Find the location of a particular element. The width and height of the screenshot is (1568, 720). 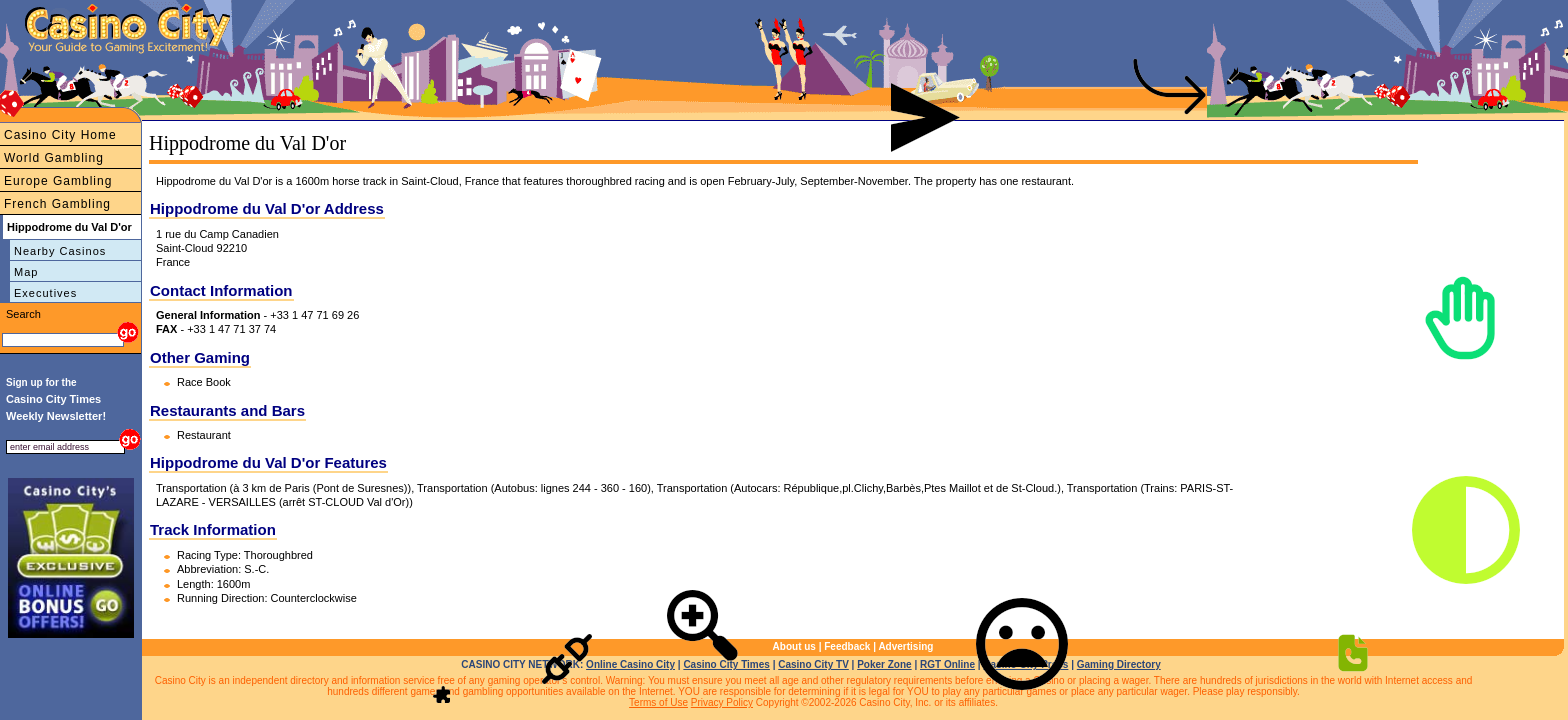

adjust display brightness or contrast is located at coordinates (1466, 530).